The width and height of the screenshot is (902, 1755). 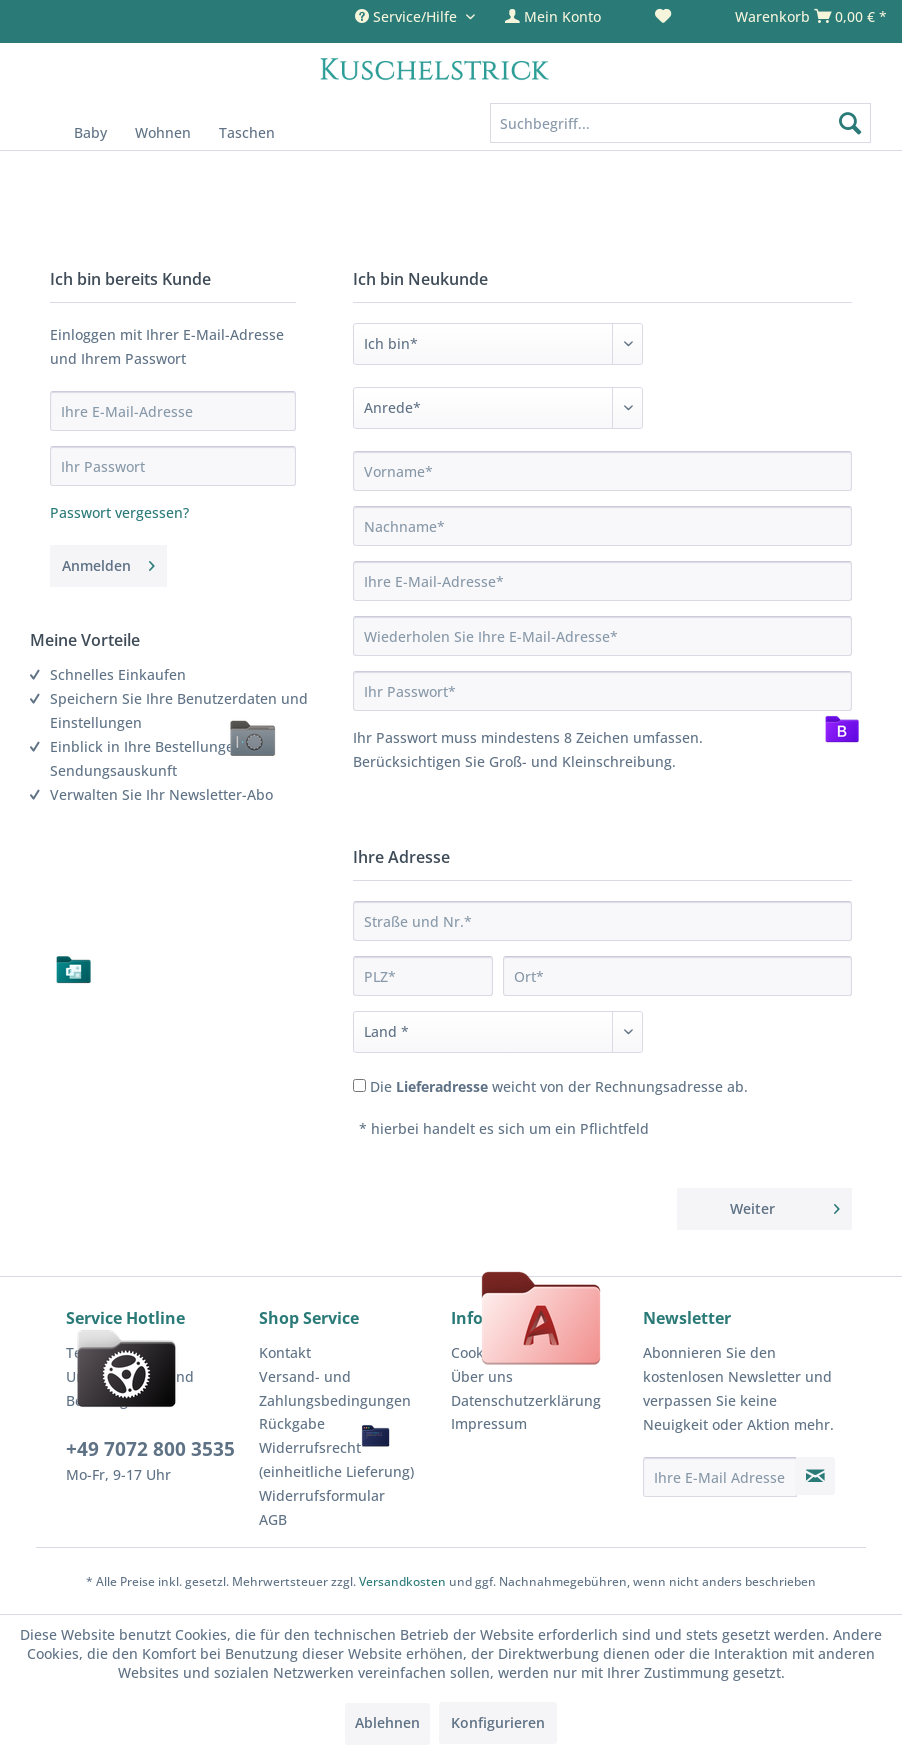 What do you see at coordinates (73, 970) in the screenshot?
I see `open folder containing Microsoft Forms files` at bounding box center [73, 970].